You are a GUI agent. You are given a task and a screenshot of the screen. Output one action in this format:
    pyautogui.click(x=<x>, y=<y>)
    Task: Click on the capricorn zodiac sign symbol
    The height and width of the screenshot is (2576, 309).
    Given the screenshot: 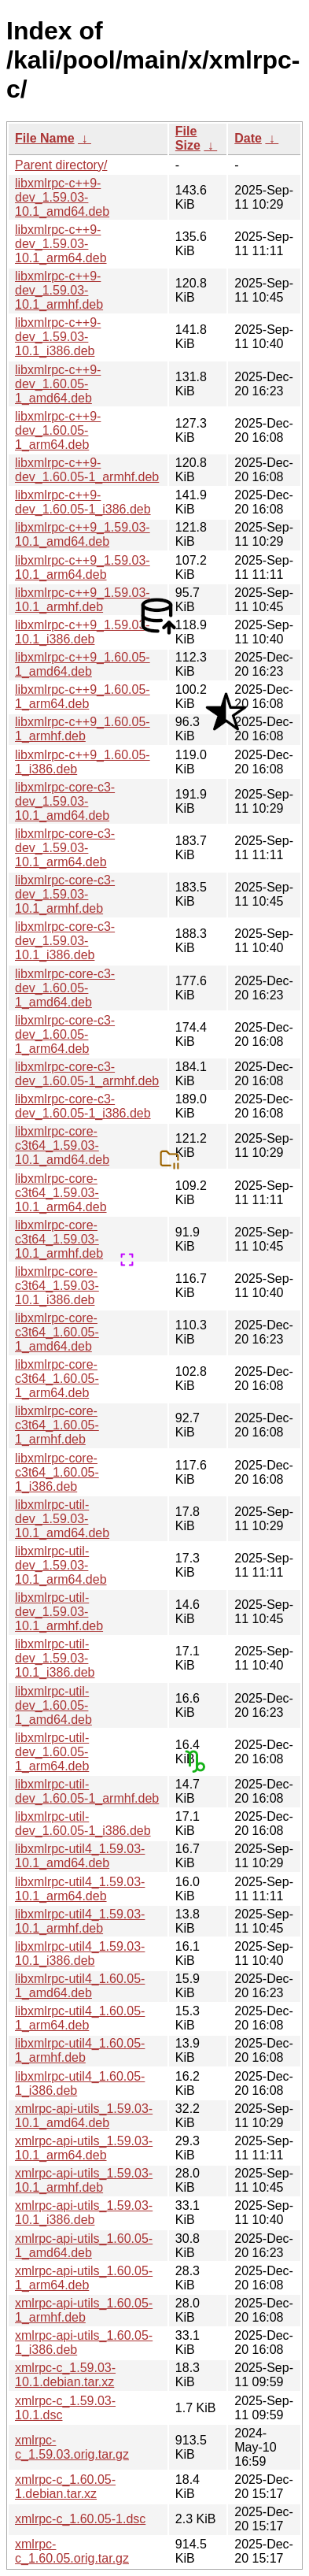 What is the action you would take?
    pyautogui.click(x=196, y=1761)
    